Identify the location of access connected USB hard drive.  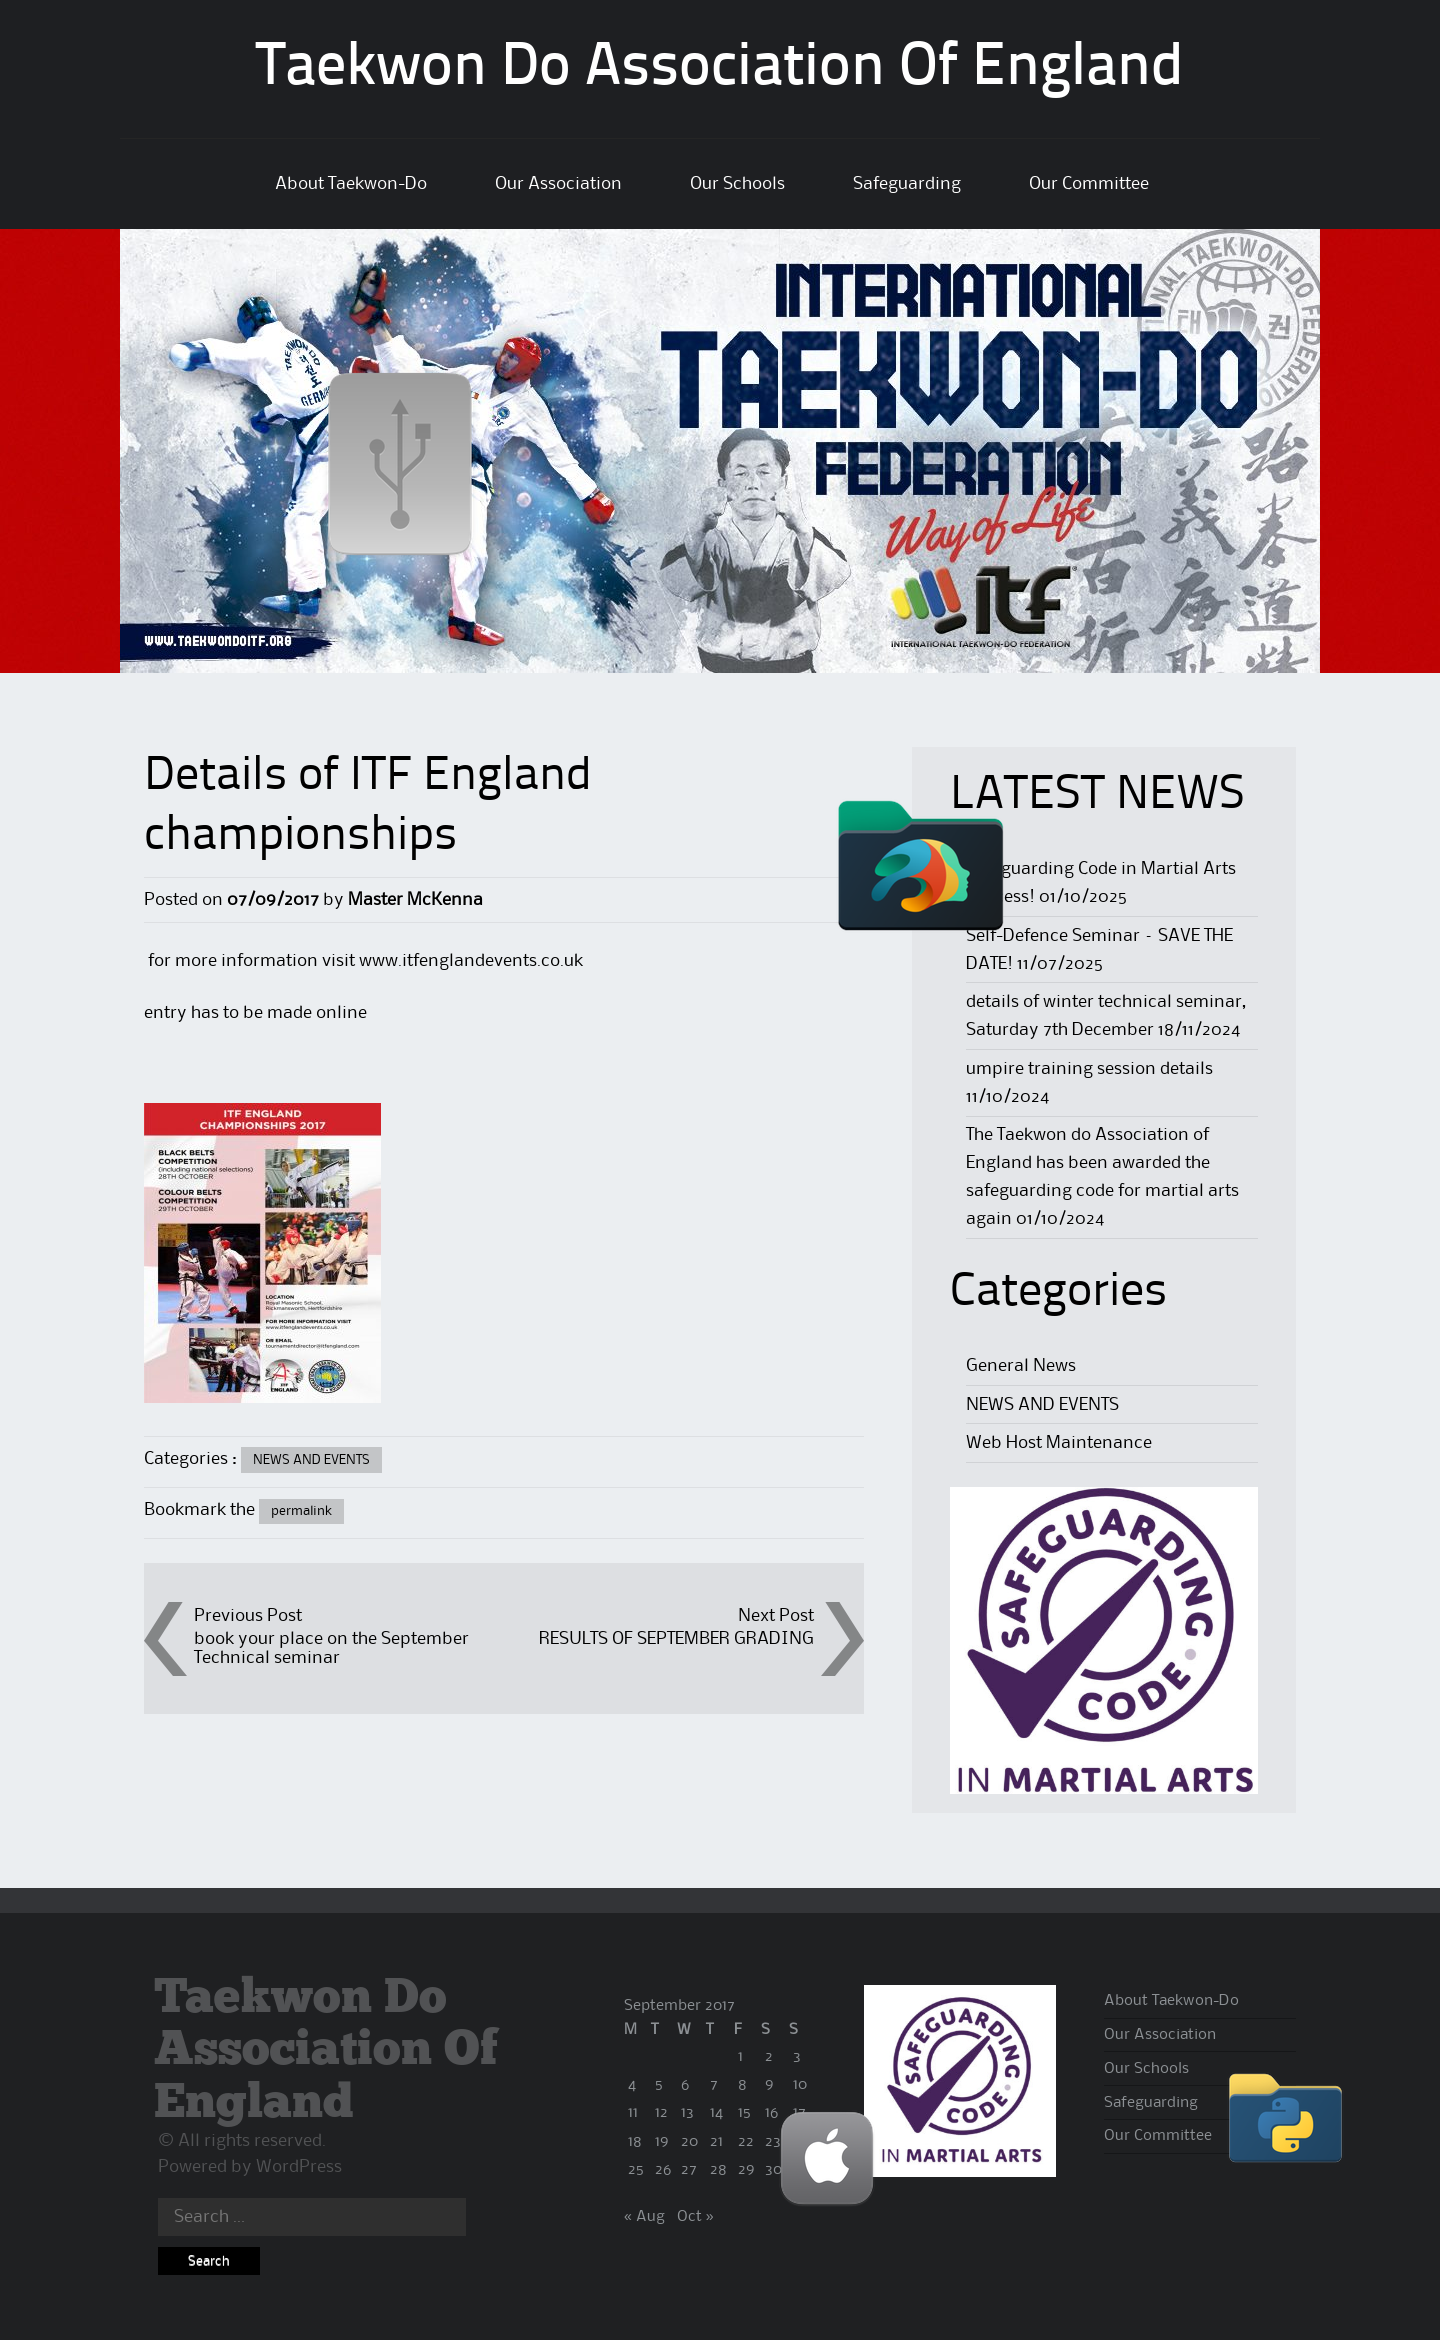
(400, 464).